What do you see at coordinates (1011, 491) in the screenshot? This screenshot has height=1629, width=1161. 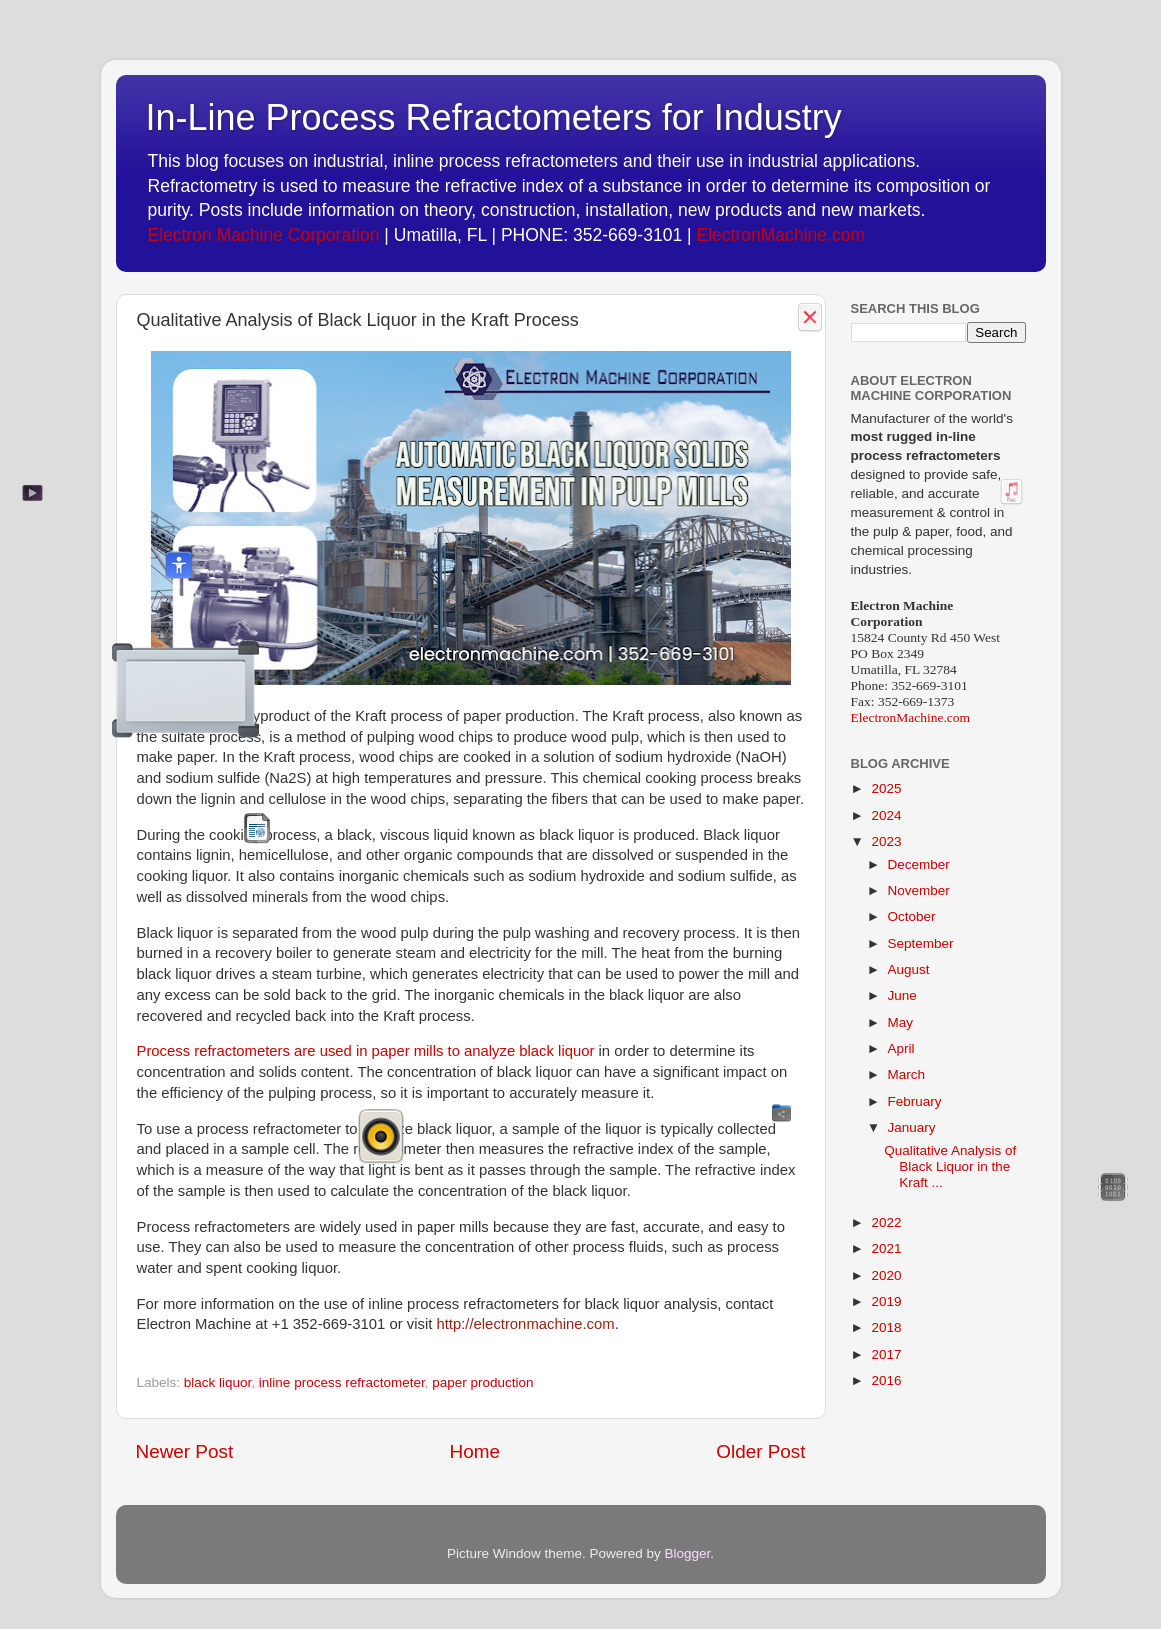 I see `a flac audio file` at bounding box center [1011, 491].